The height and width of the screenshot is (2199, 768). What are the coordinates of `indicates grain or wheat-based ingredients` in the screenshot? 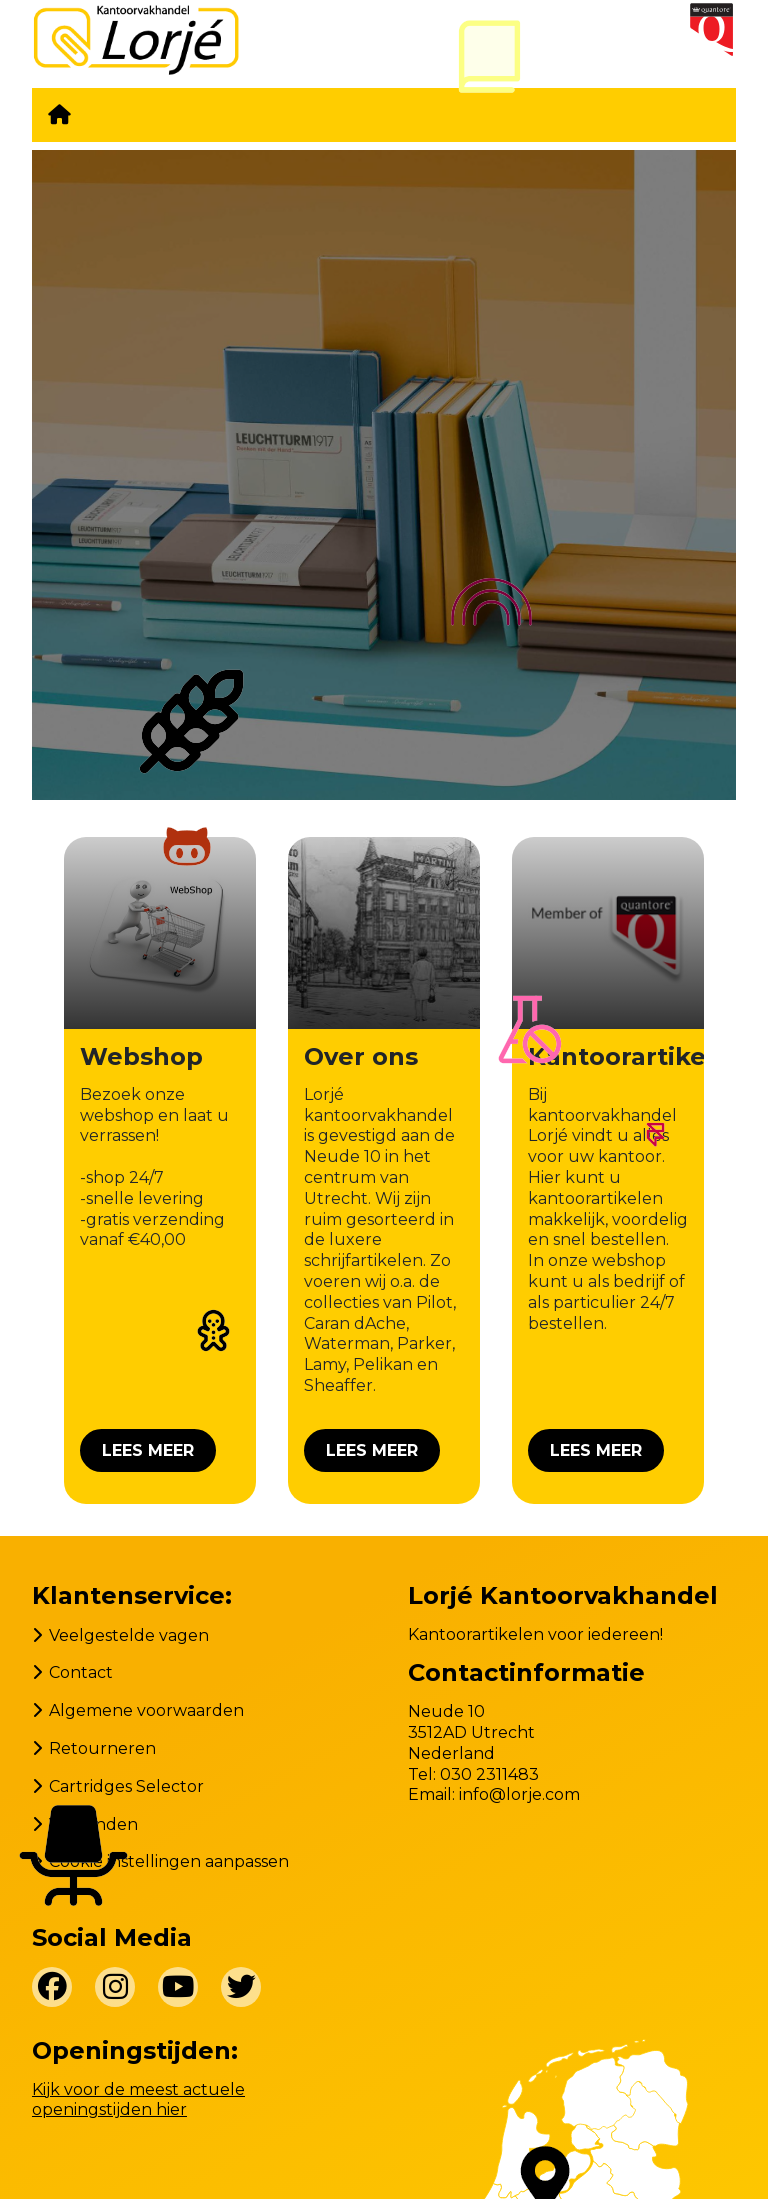 It's located at (191, 721).